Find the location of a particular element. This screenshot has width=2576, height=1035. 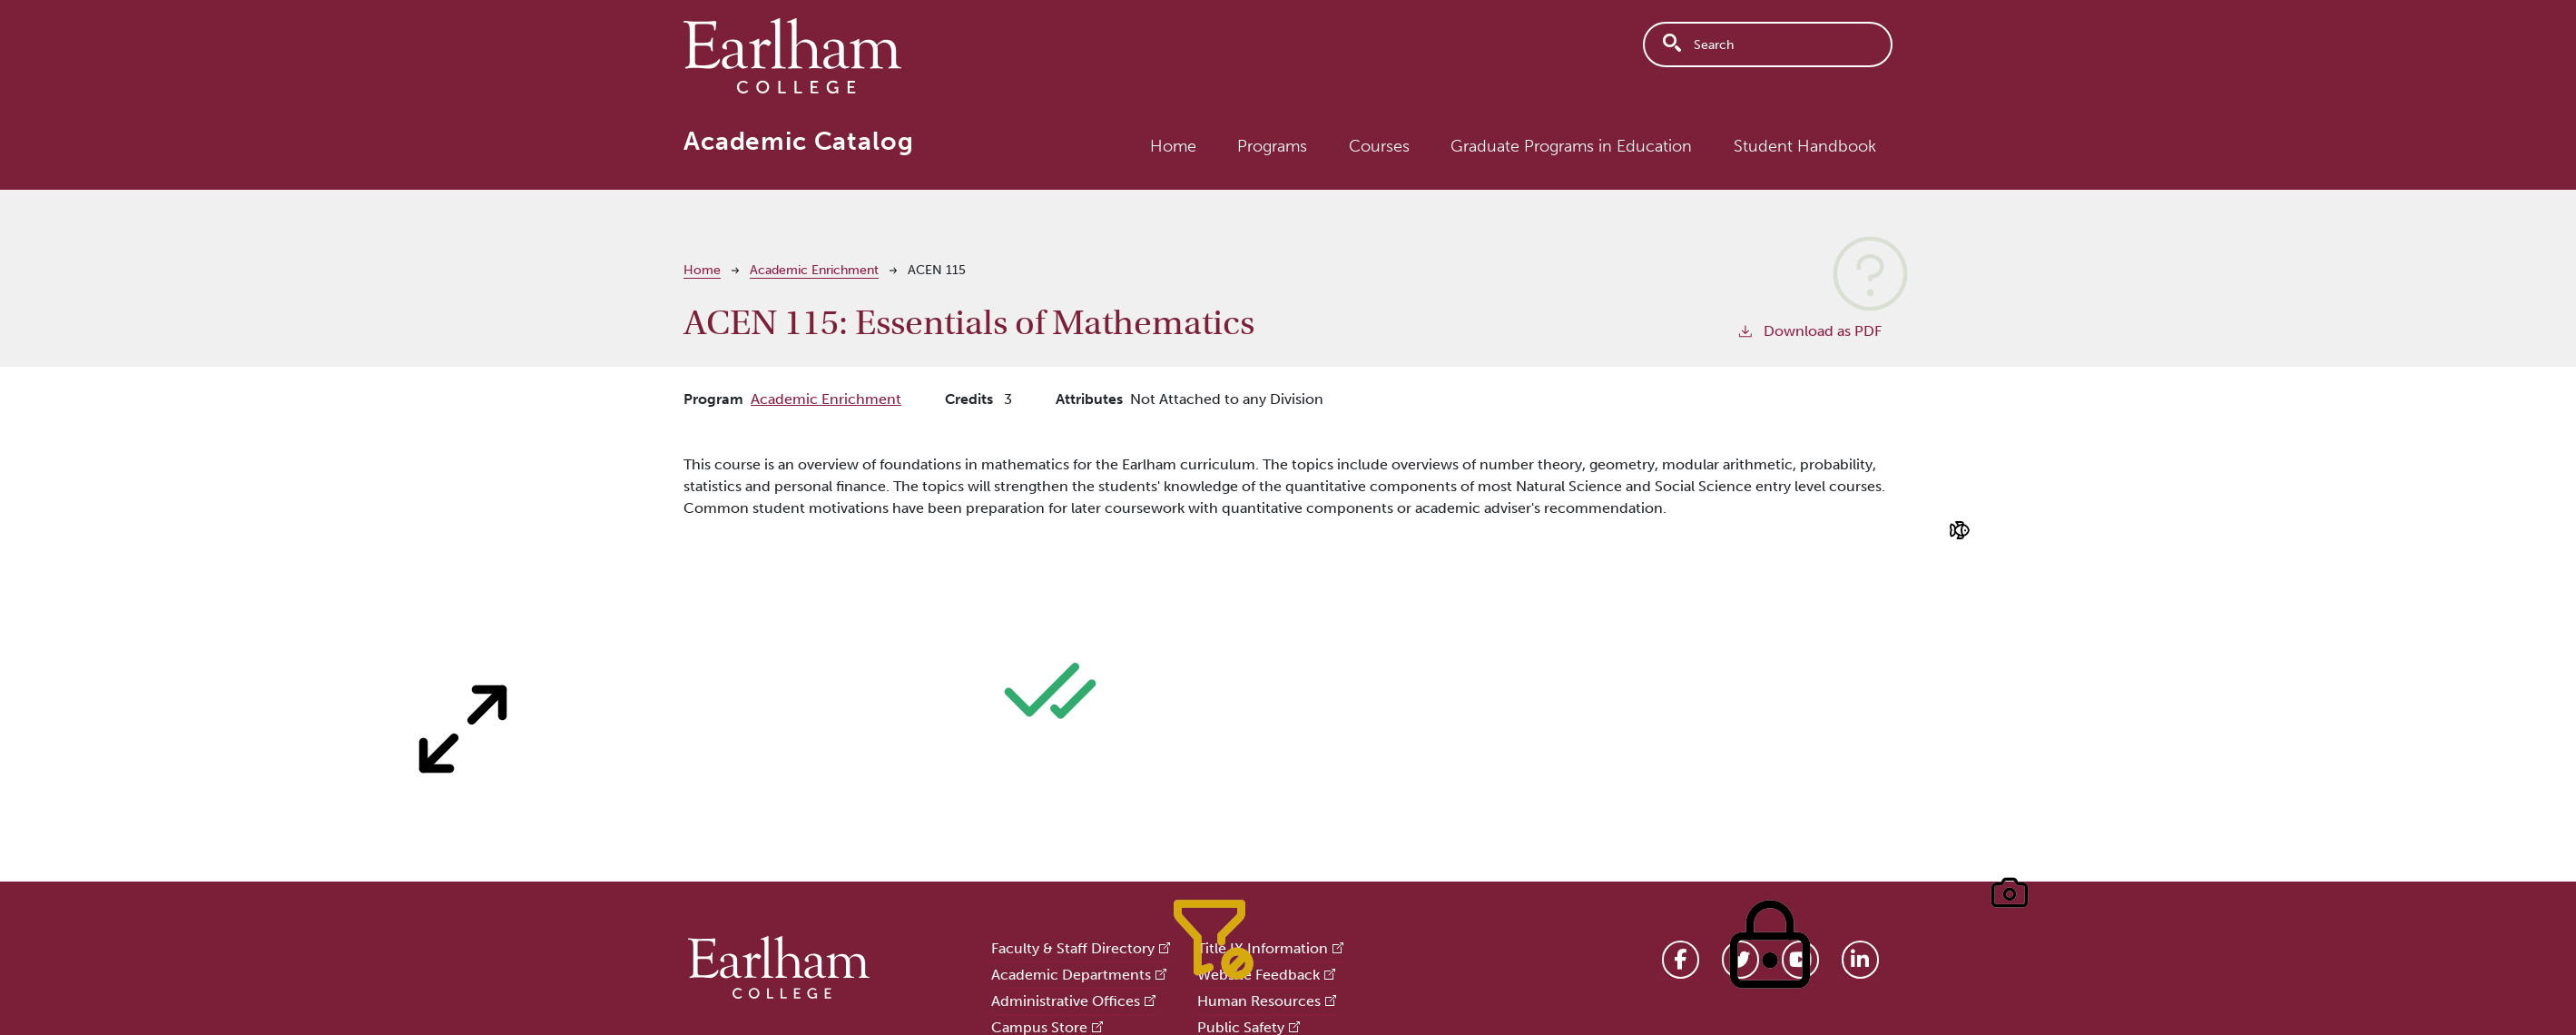

message has been read or seen is located at coordinates (1050, 692).